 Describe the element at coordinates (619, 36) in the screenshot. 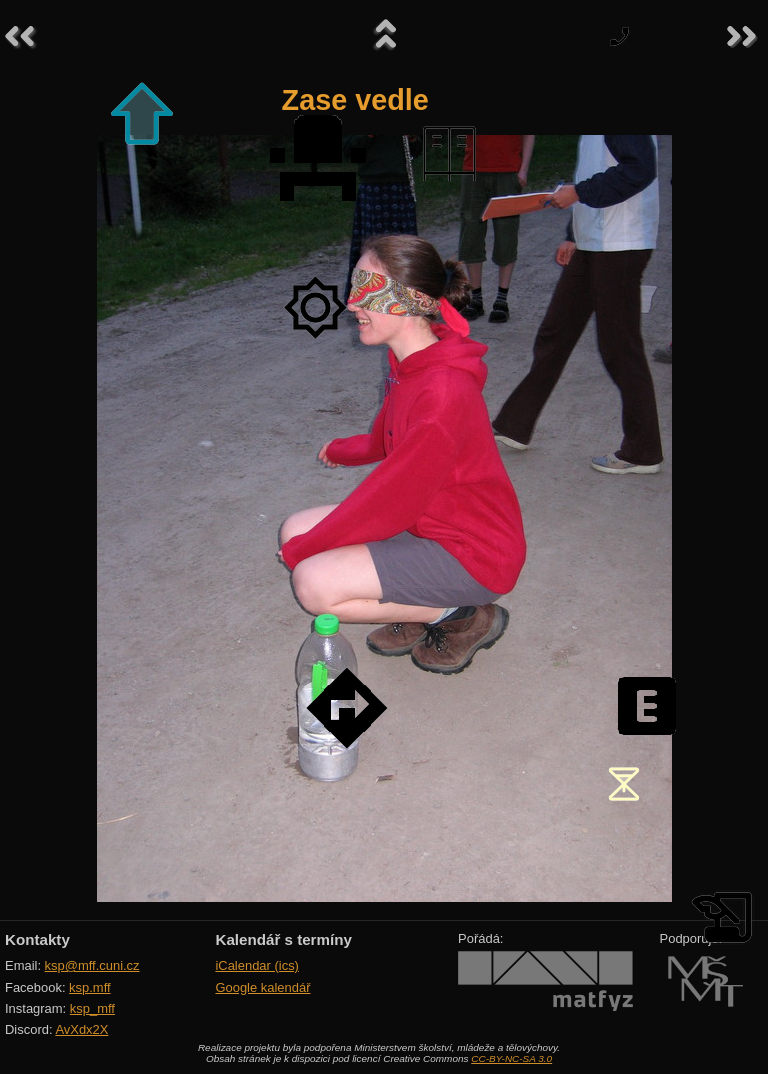

I see `make a phone call` at that location.